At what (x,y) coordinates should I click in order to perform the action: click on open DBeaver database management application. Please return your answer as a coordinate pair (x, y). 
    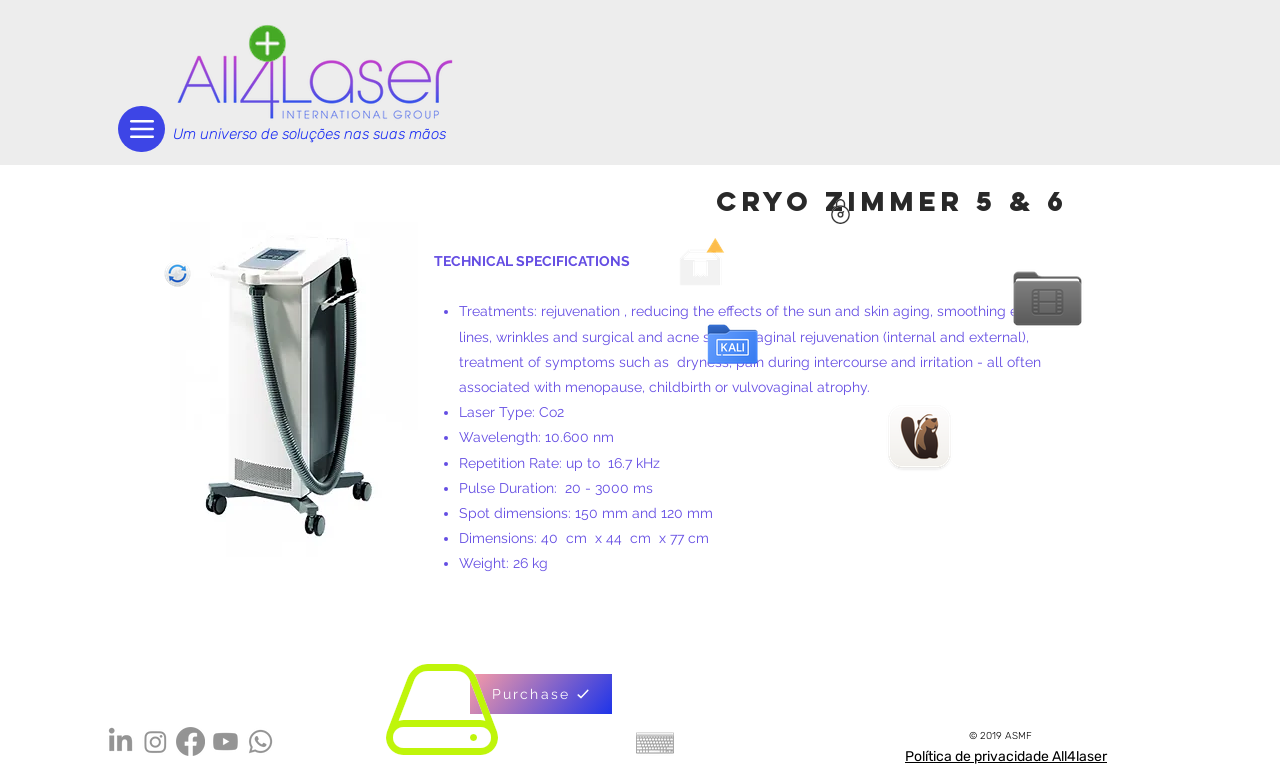
    Looking at the image, I should click on (919, 436).